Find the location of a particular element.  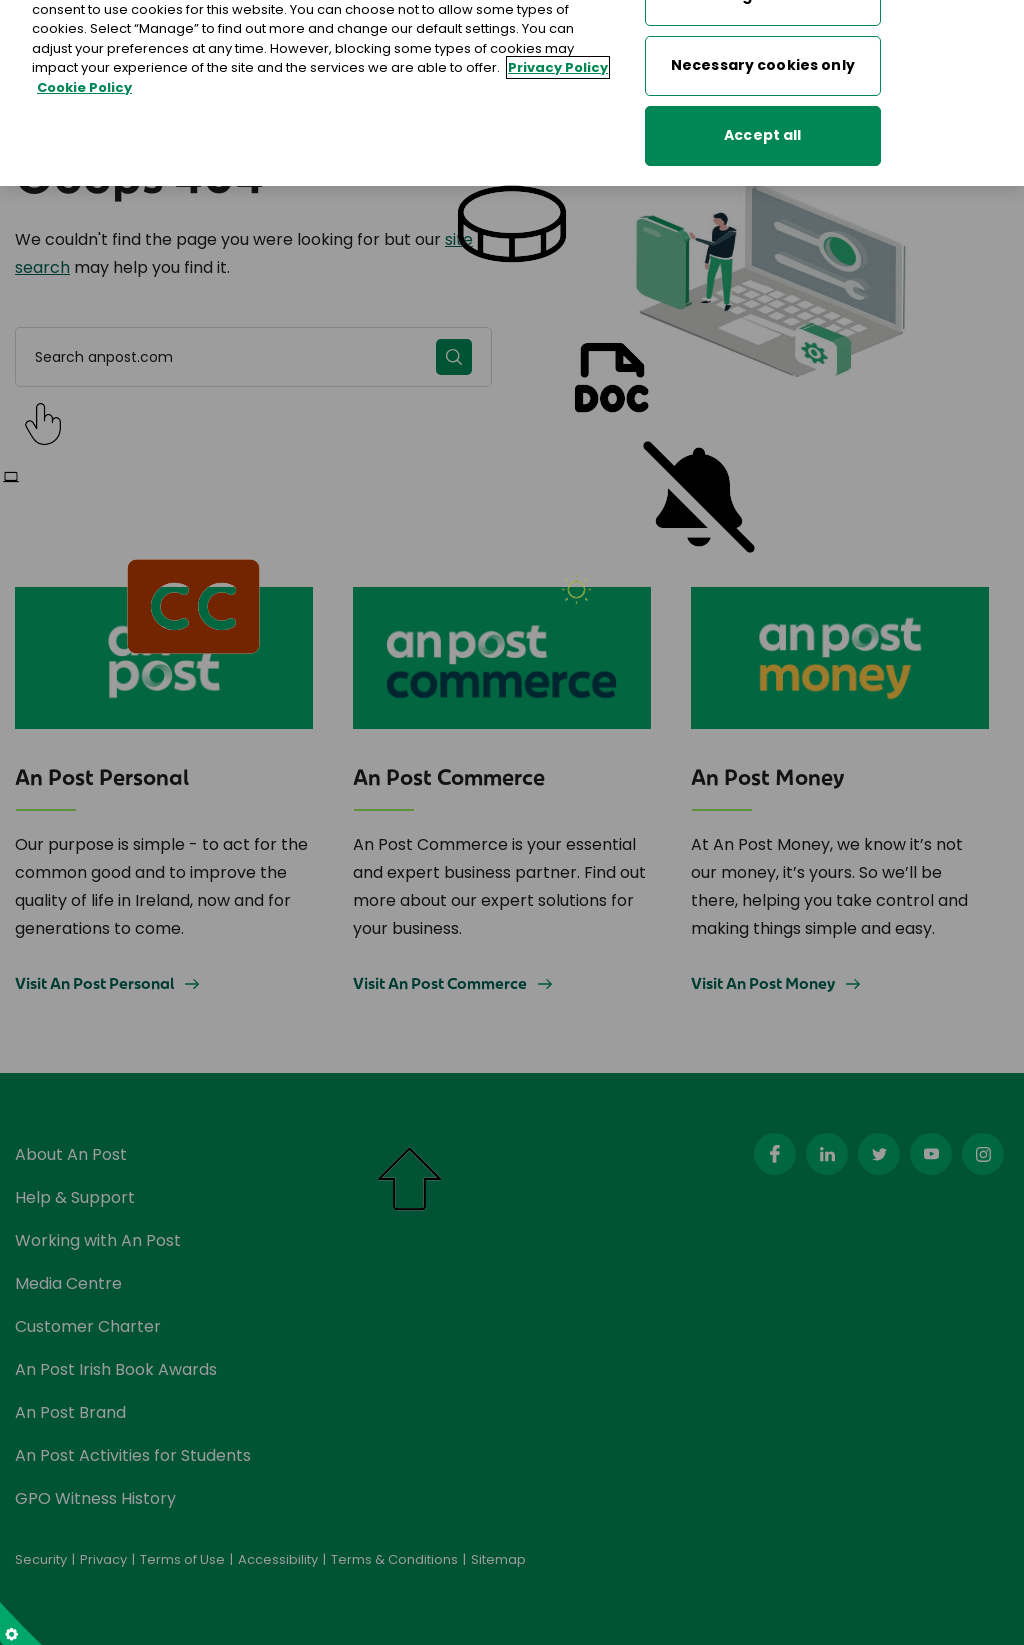

open or view a document file is located at coordinates (612, 380).